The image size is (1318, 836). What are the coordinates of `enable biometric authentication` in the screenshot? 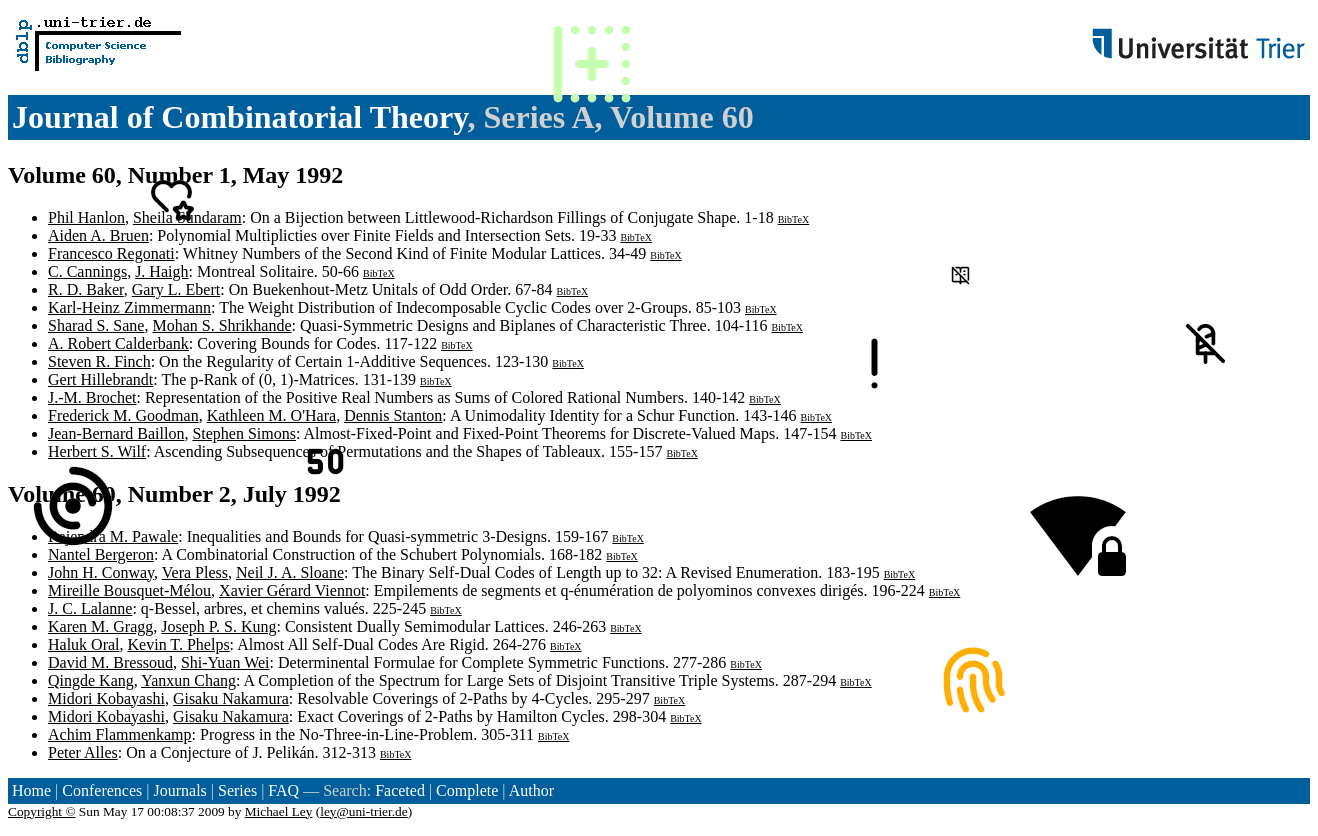 It's located at (973, 680).